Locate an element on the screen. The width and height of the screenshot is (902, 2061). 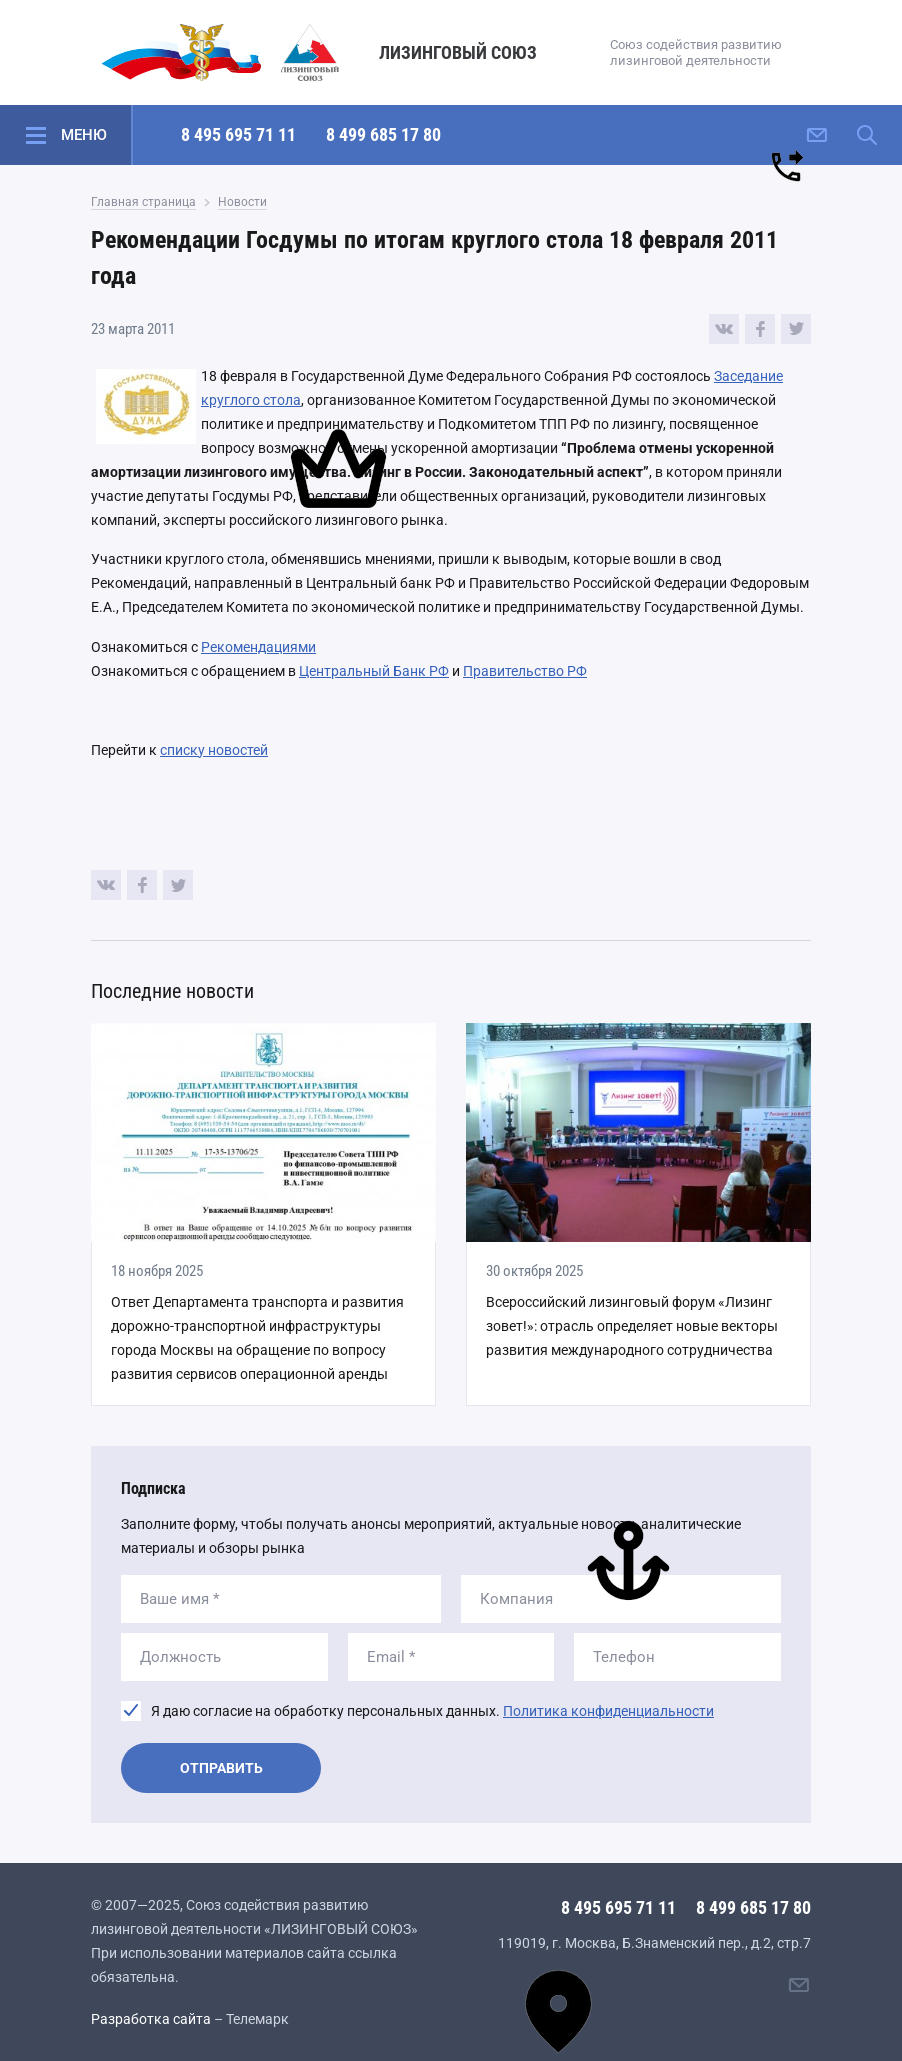
call forwarding is enabled is located at coordinates (786, 167).